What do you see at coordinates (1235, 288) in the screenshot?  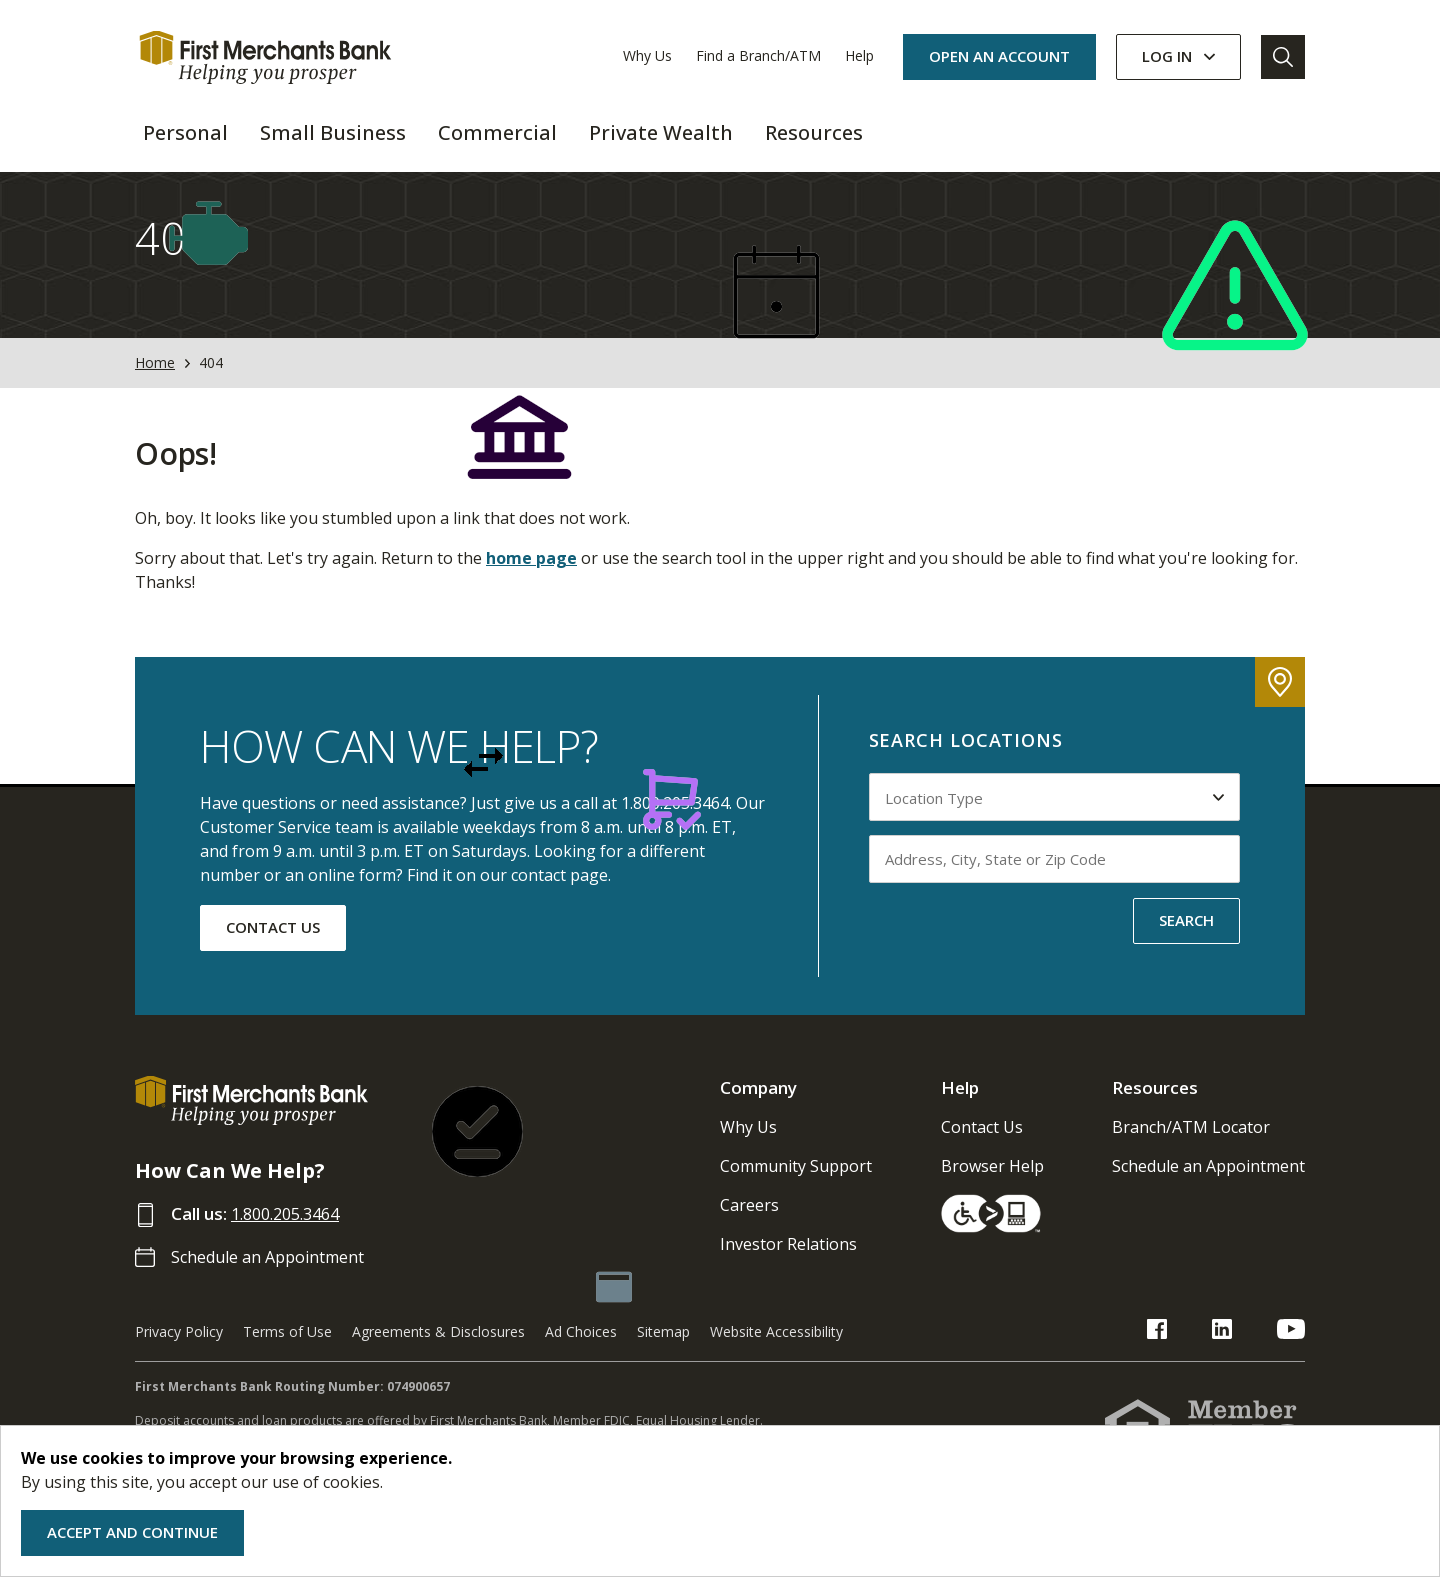 I see `indicates a warning or caution state` at bounding box center [1235, 288].